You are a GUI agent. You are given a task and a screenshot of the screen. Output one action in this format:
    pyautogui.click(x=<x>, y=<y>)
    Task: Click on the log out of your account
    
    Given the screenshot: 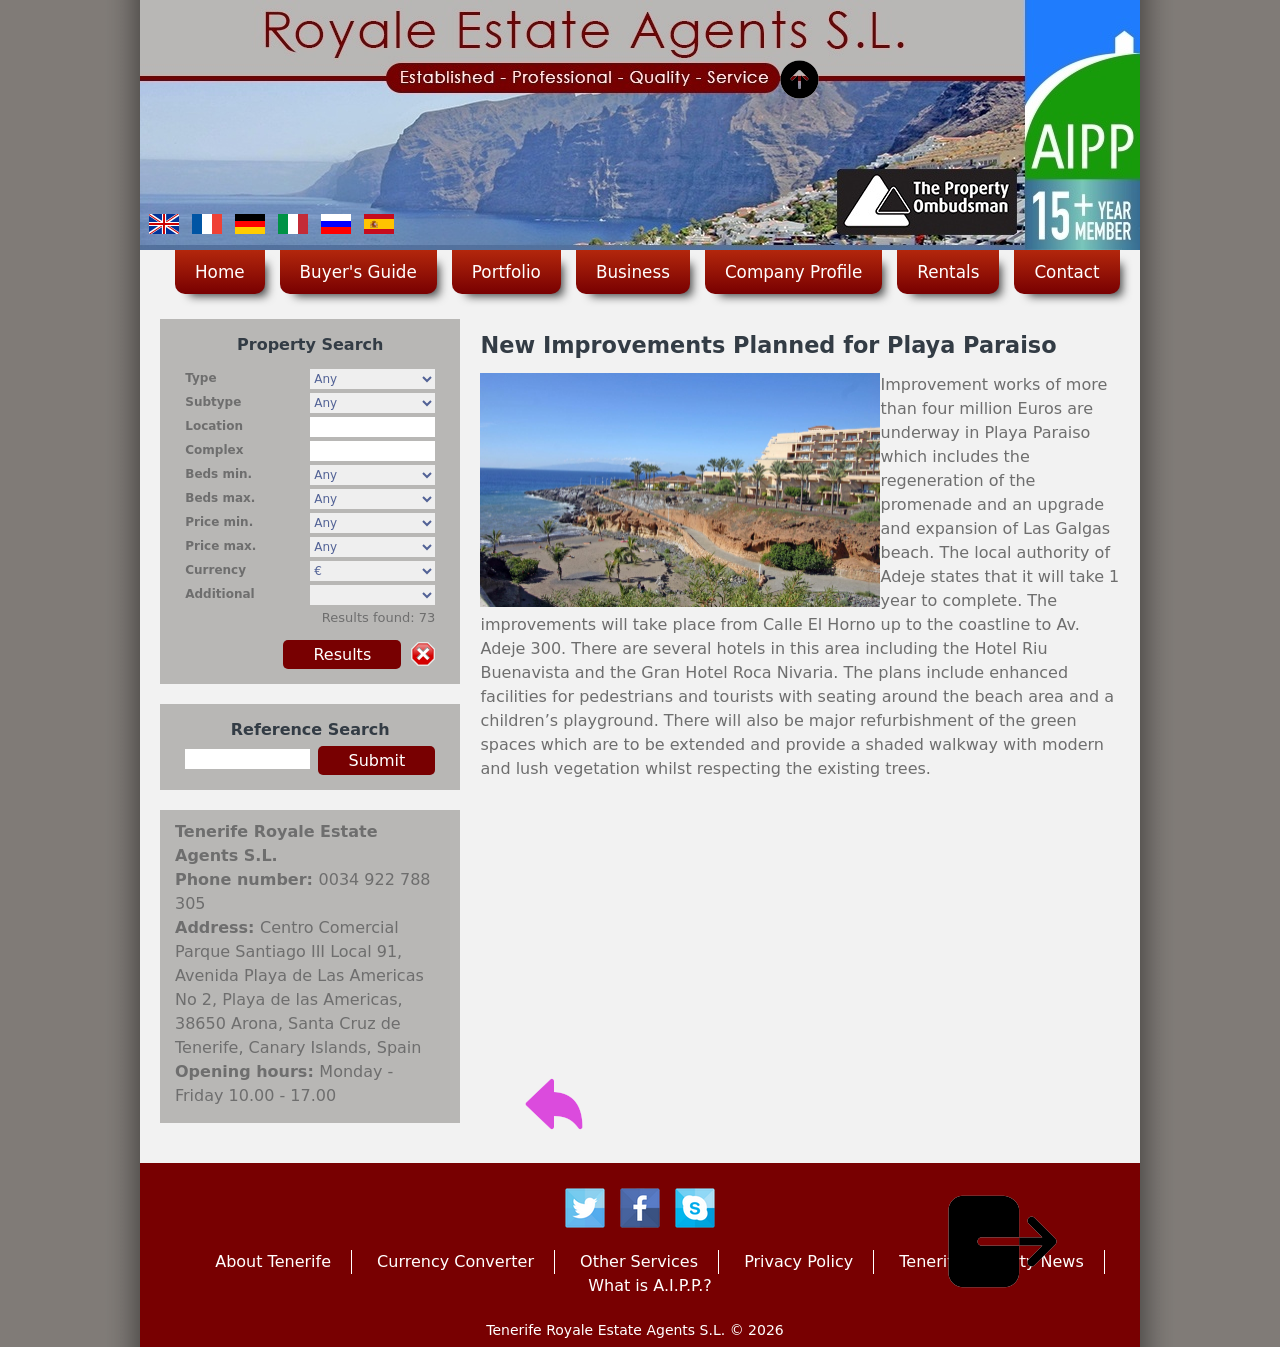 What is the action you would take?
    pyautogui.click(x=1002, y=1241)
    